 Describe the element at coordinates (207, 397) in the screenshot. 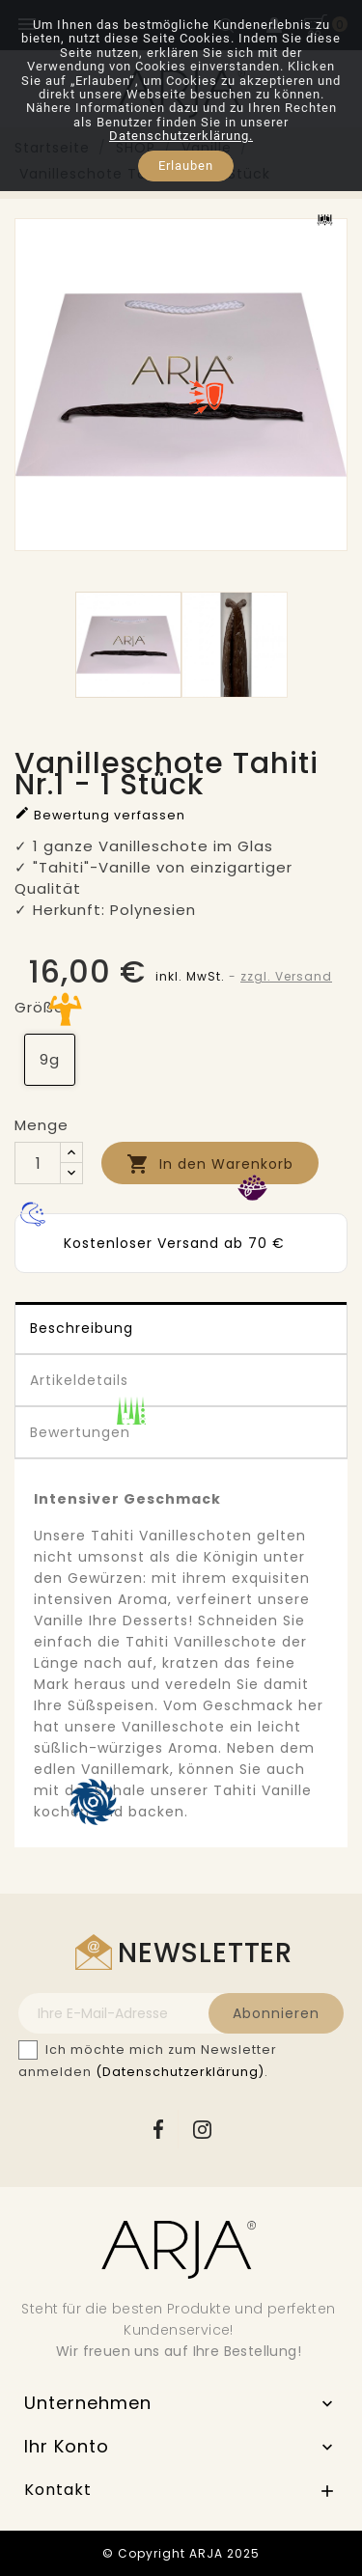

I see `indicates active protection or defense mode` at that location.